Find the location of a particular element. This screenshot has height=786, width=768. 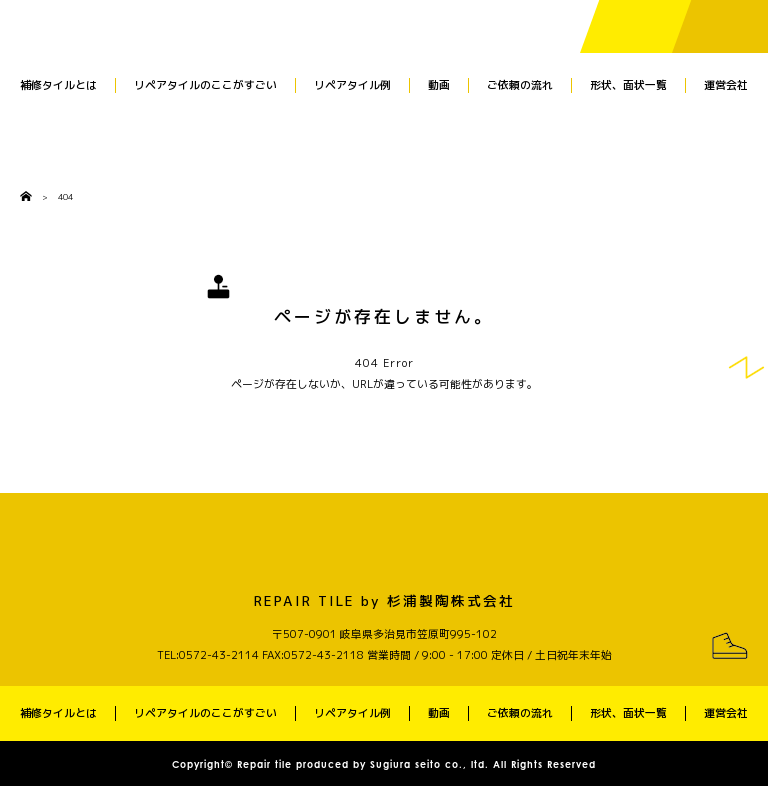

select sawtooth waveform in audio synthesizer is located at coordinates (746, 367).